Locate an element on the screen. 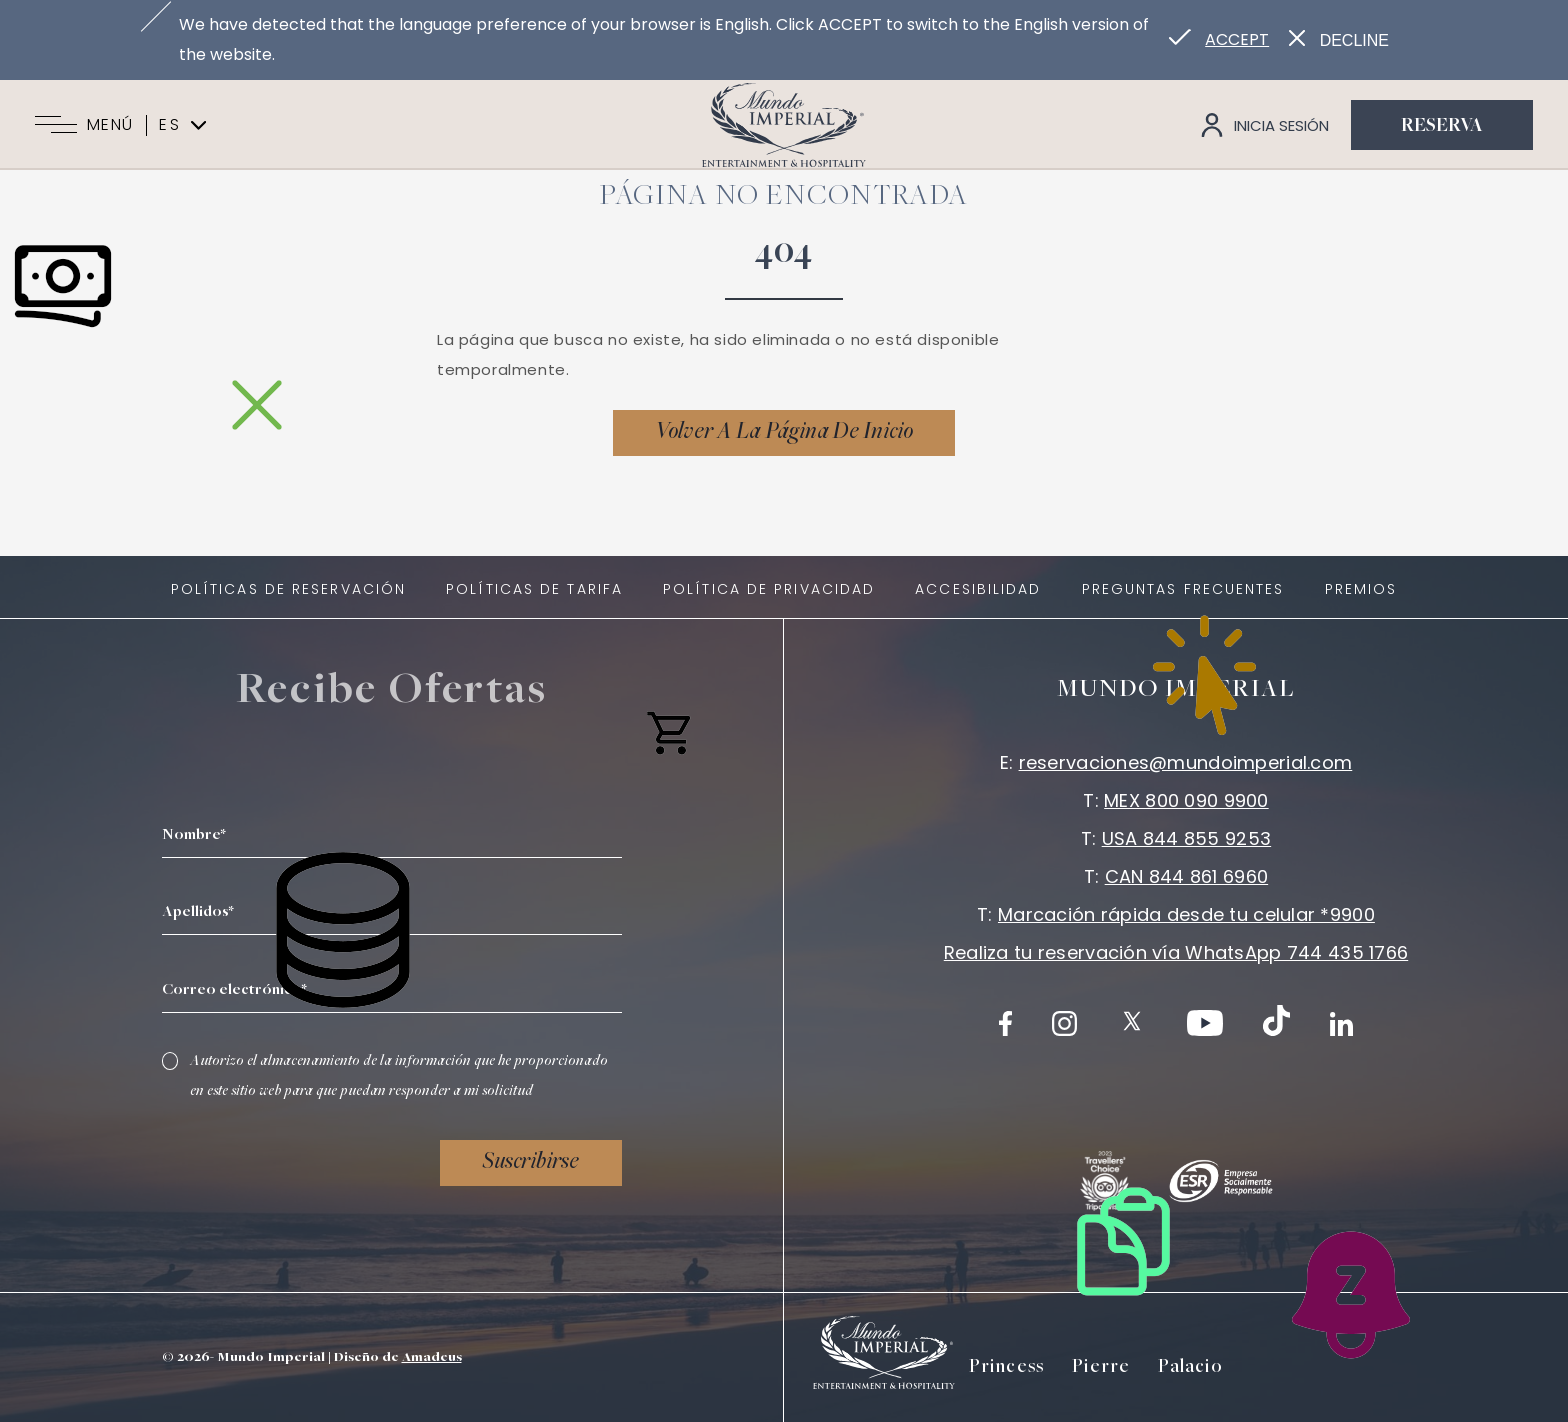  copy content to clipboard is located at coordinates (1123, 1241).